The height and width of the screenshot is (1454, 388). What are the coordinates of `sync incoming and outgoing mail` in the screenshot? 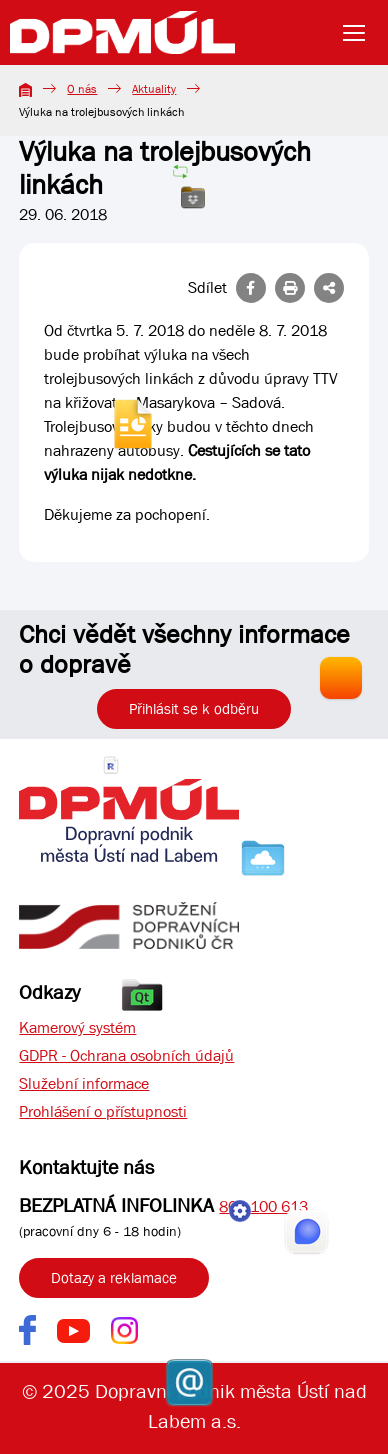 It's located at (180, 171).